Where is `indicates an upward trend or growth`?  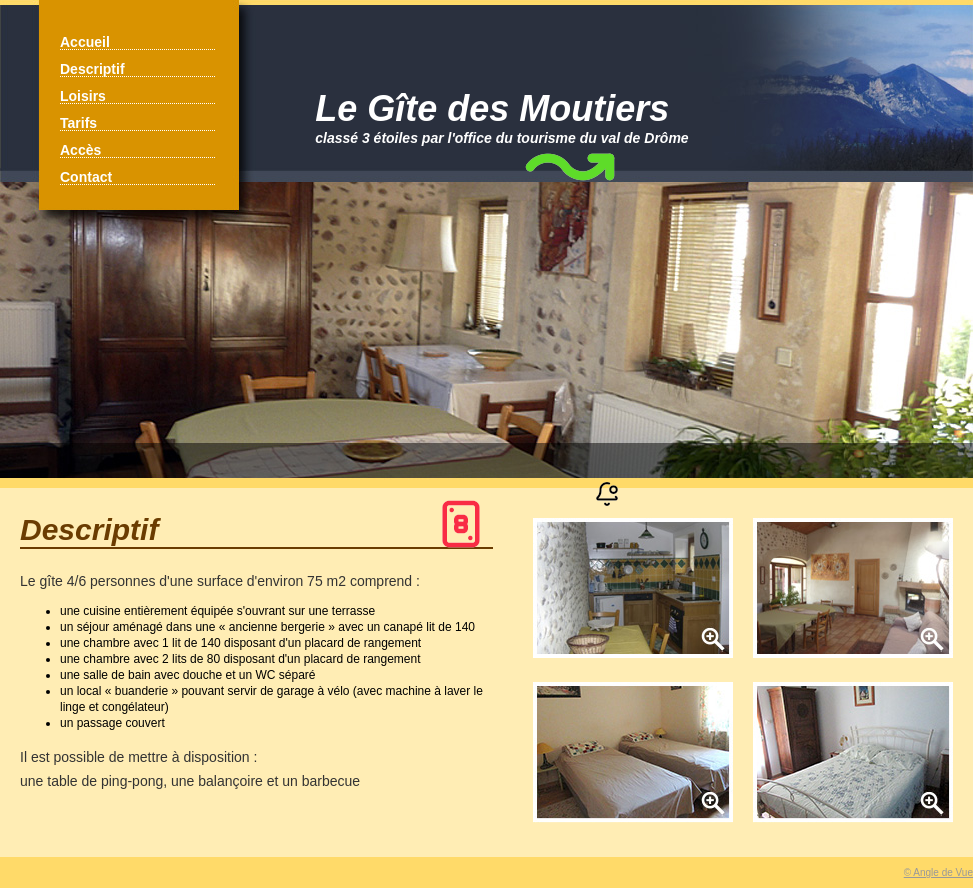
indicates an upward trend or growth is located at coordinates (570, 167).